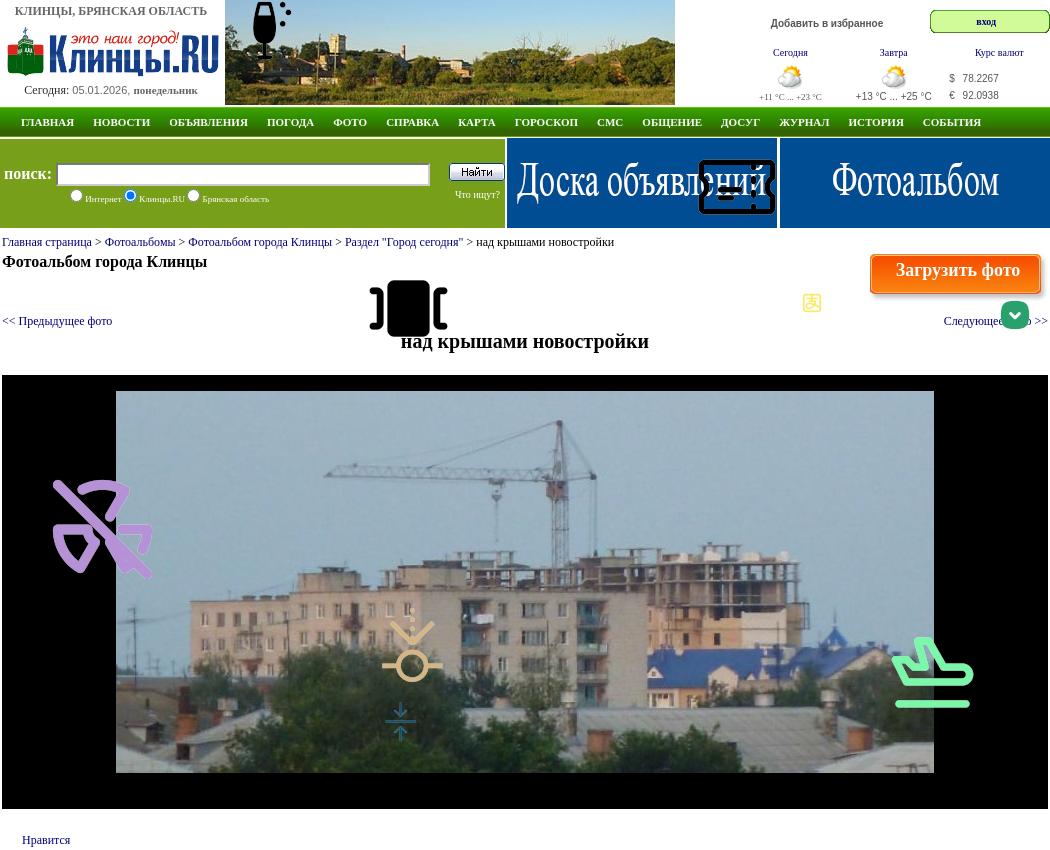 Image resolution: width=1050 pixels, height=850 pixels. What do you see at coordinates (400, 721) in the screenshot?
I see `collapse or minimize vertical content` at bounding box center [400, 721].